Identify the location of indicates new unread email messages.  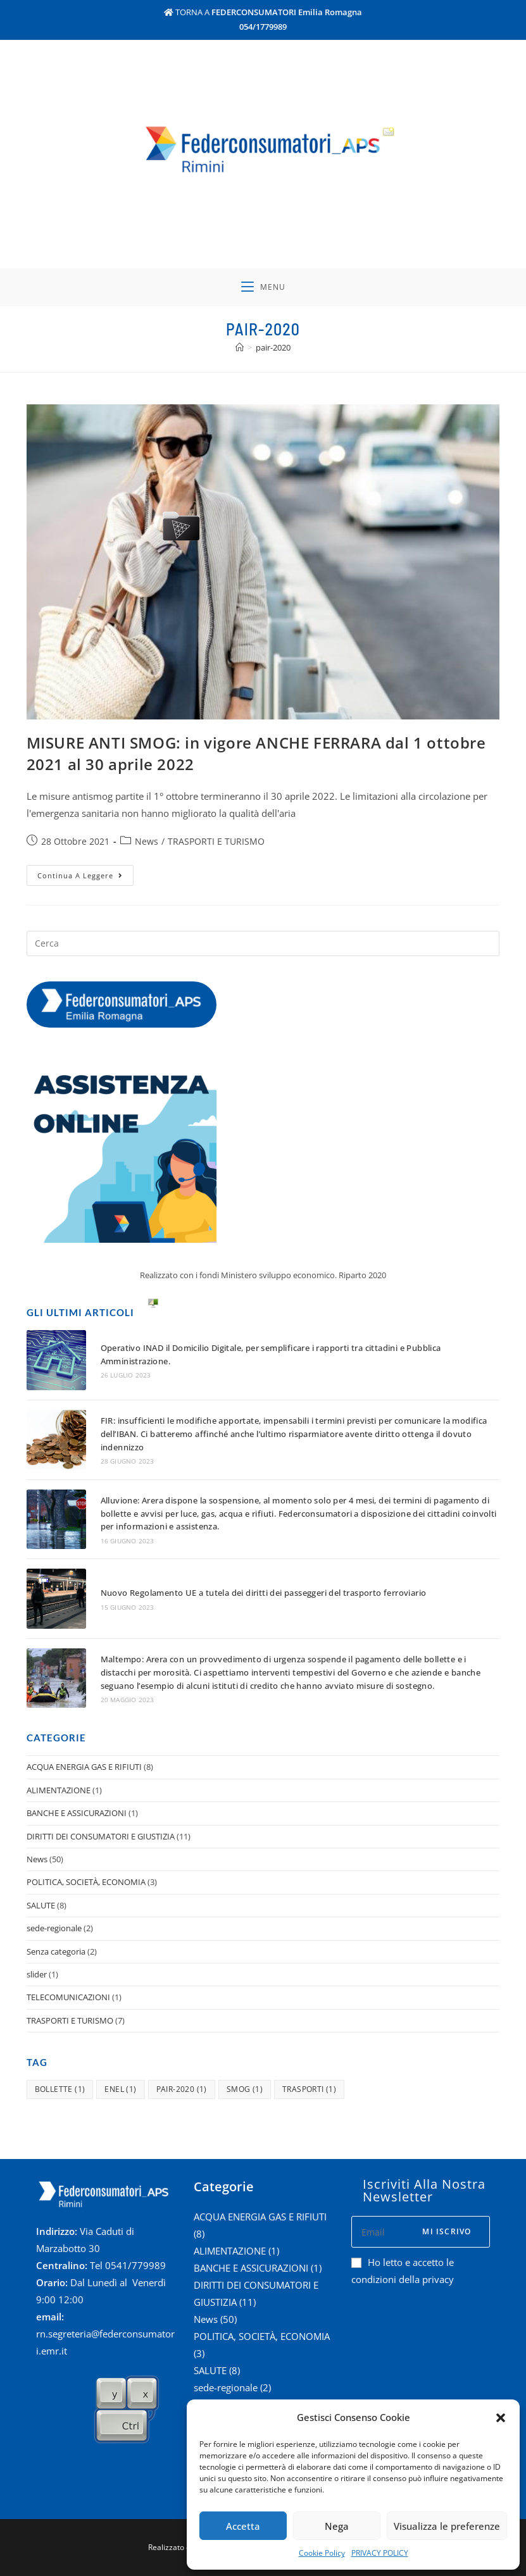
(388, 132).